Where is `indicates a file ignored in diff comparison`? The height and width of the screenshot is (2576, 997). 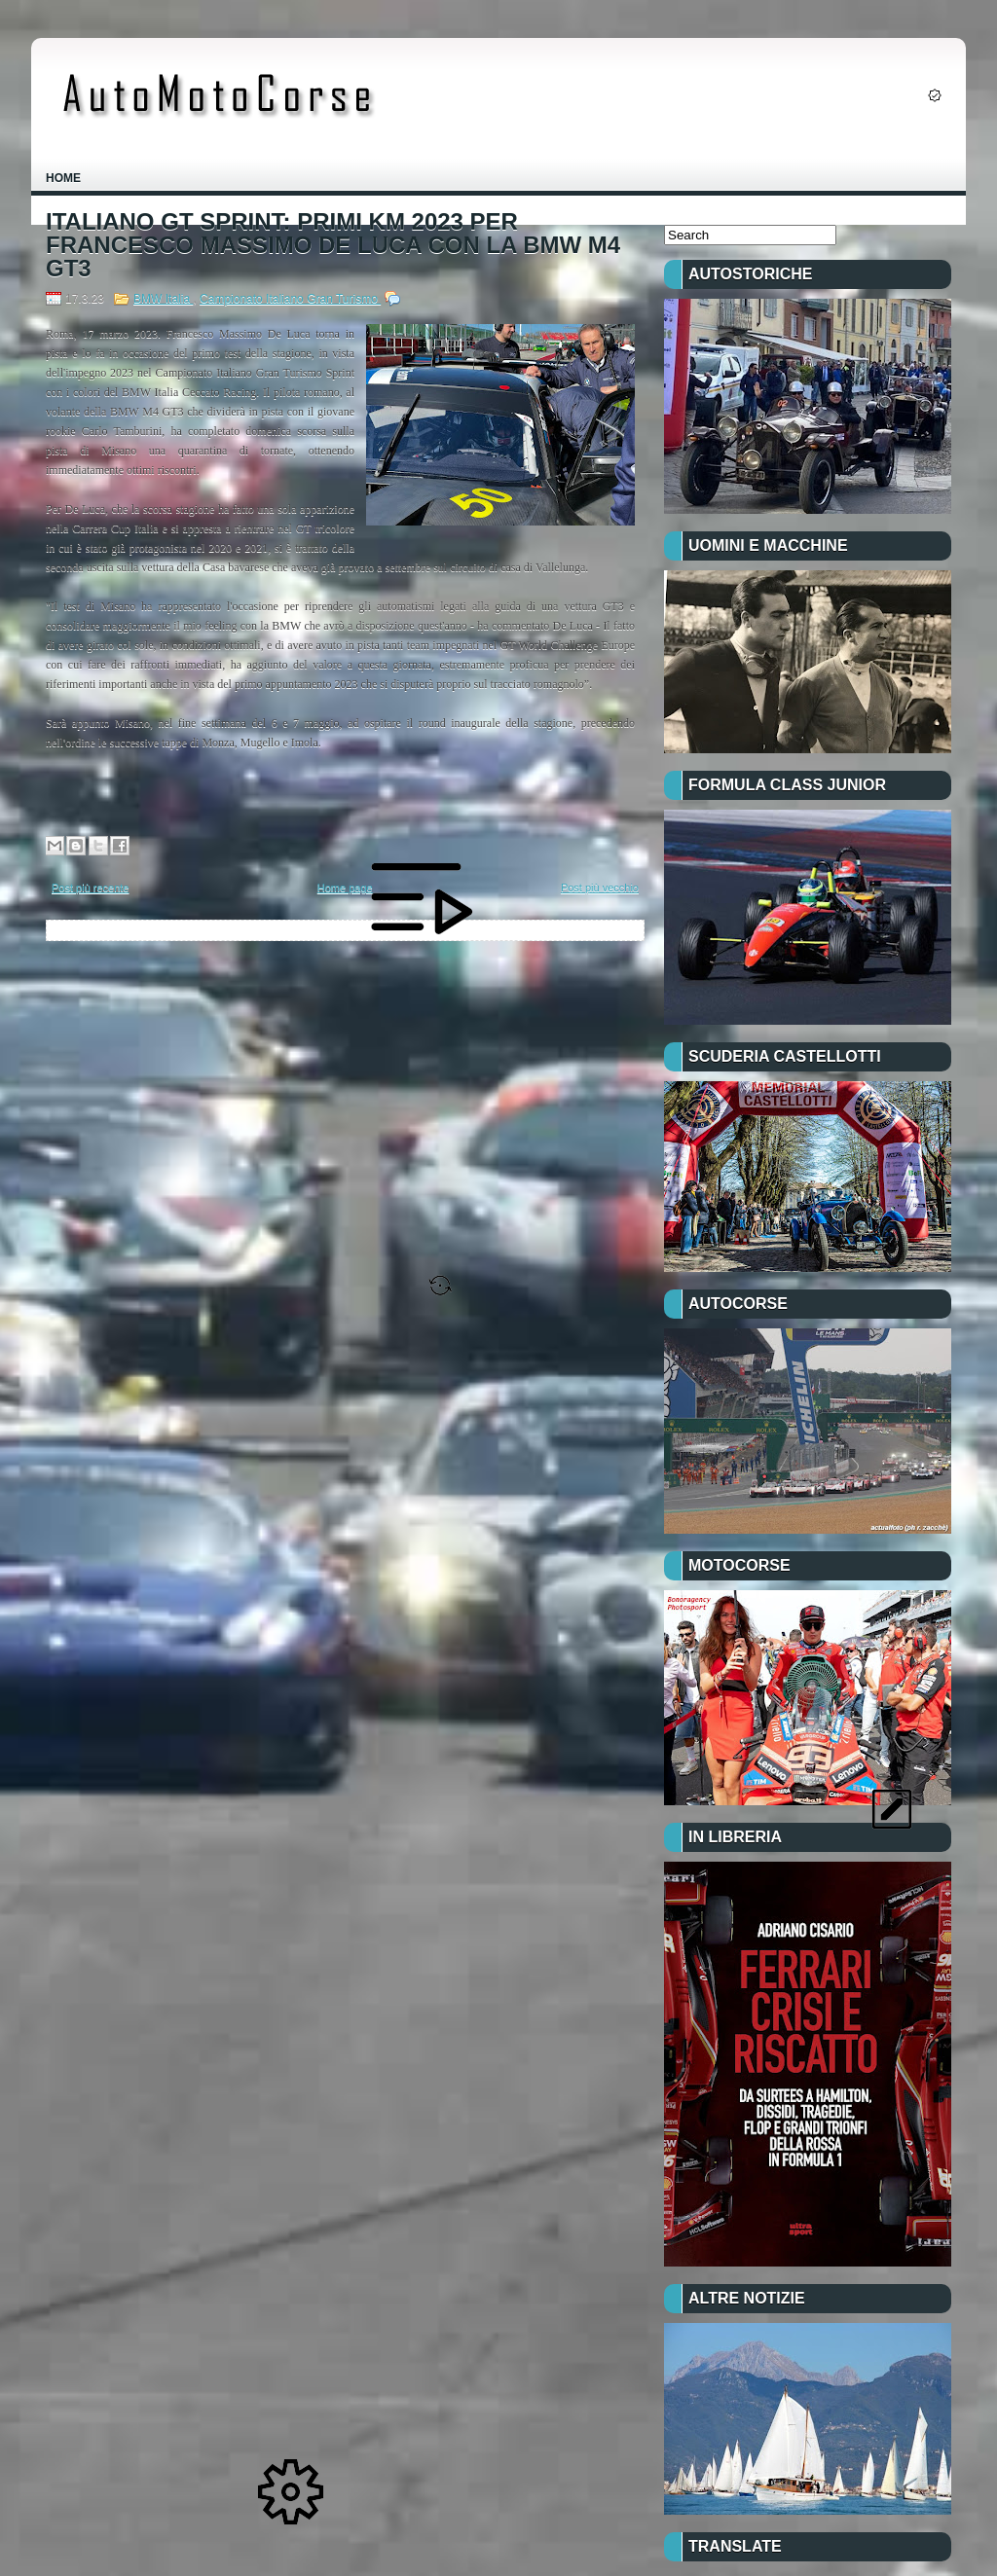 indicates a file ignored in diff comparison is located at coordinates (892, 1809).